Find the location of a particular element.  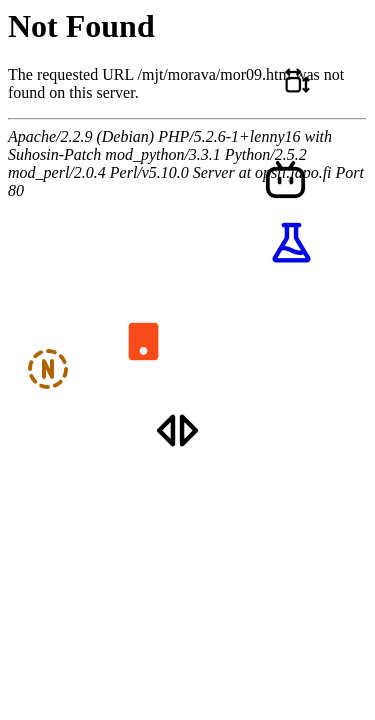

adjust element dimensions is located at coordinates (297, 80).